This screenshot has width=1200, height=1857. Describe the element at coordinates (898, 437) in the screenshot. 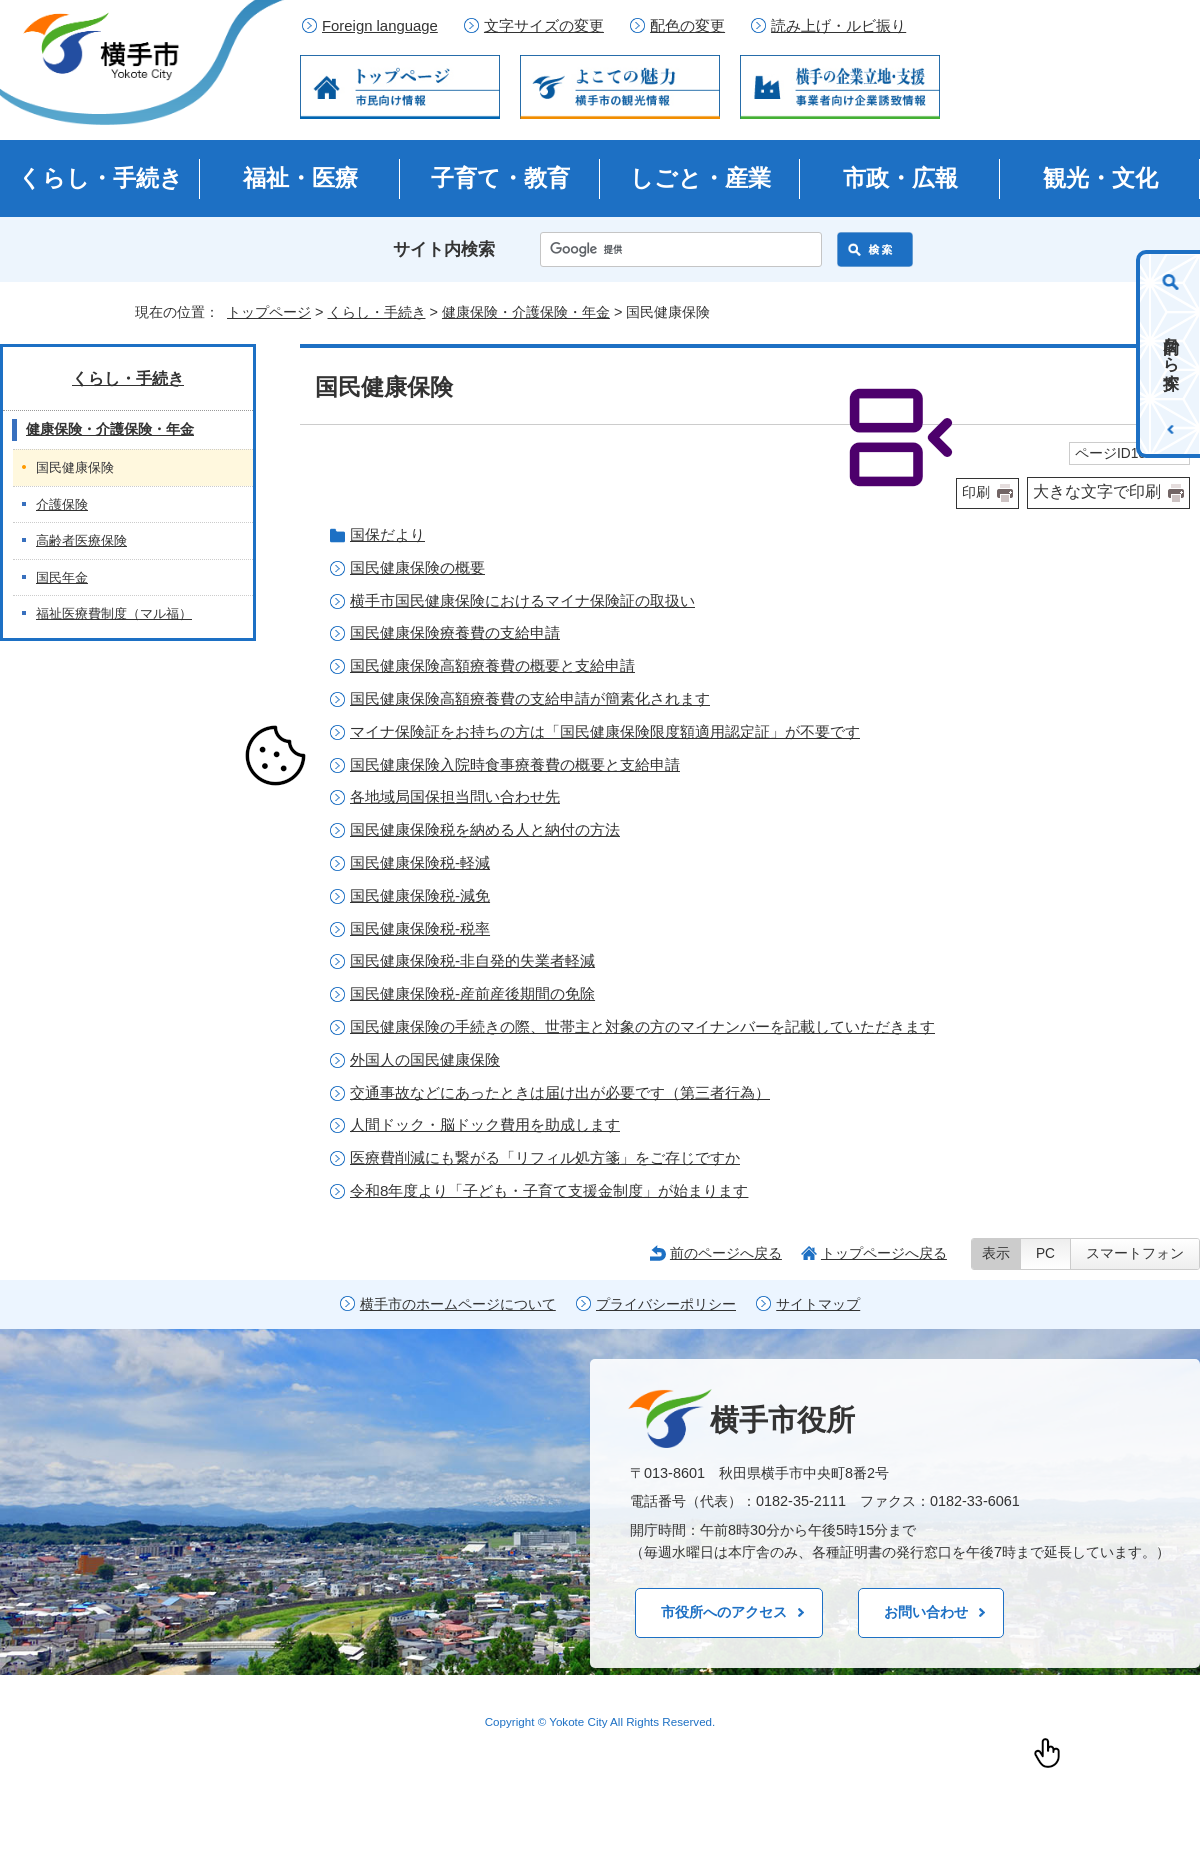

I see `move selected items to the end of a row` at that location.